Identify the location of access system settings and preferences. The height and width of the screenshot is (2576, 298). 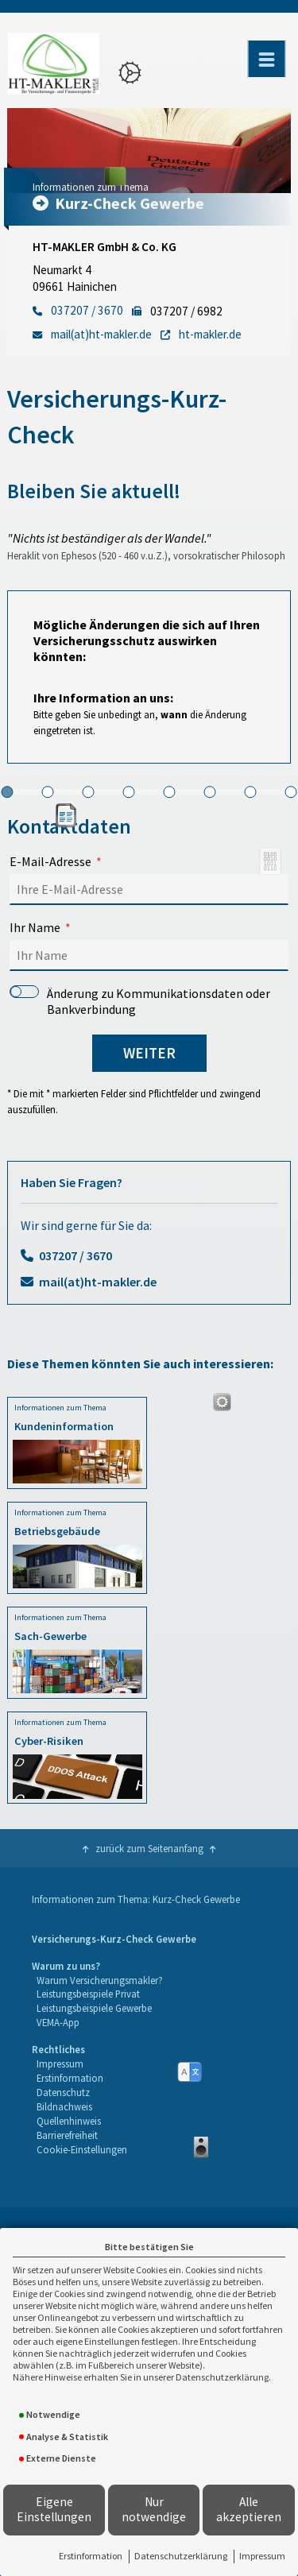
(130, 72).